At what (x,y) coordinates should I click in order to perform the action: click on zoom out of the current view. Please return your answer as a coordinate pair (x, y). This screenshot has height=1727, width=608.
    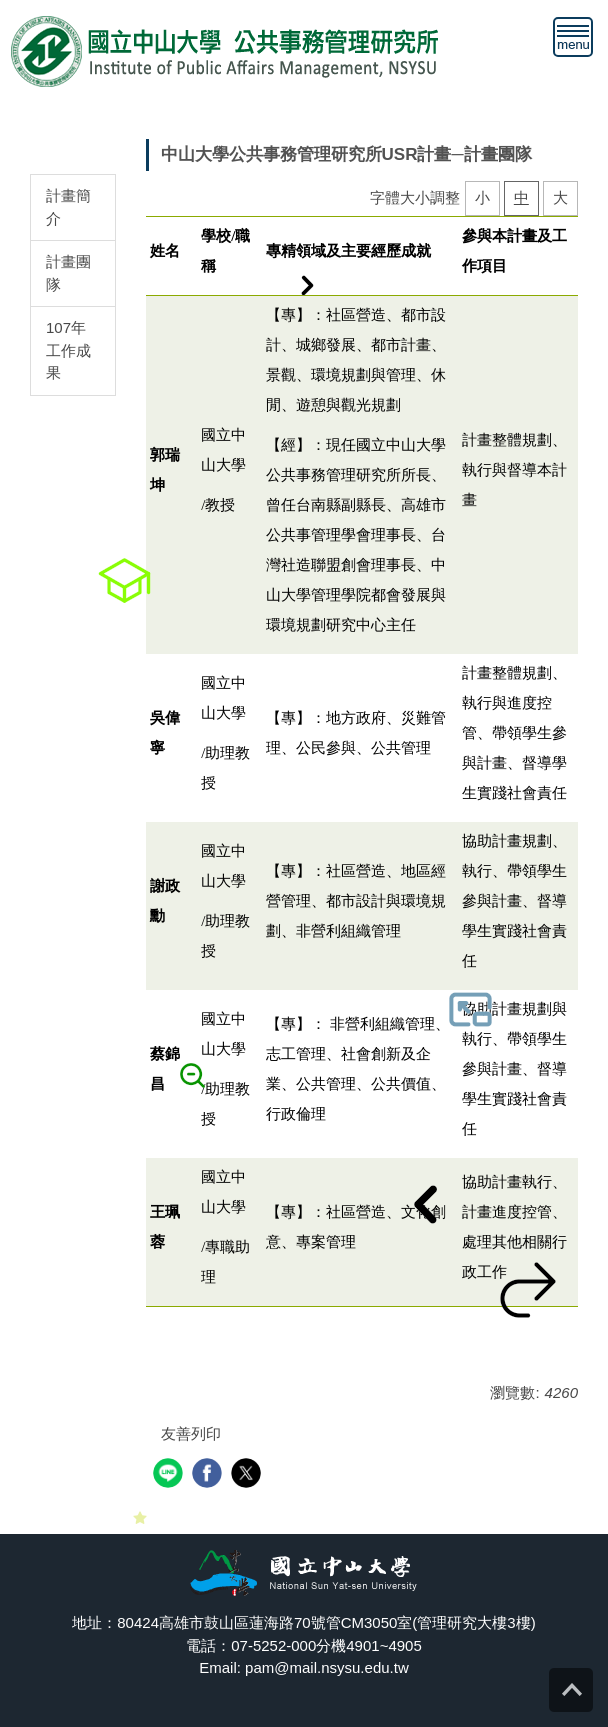
    Looking at the image, I should click on (192, 1075).